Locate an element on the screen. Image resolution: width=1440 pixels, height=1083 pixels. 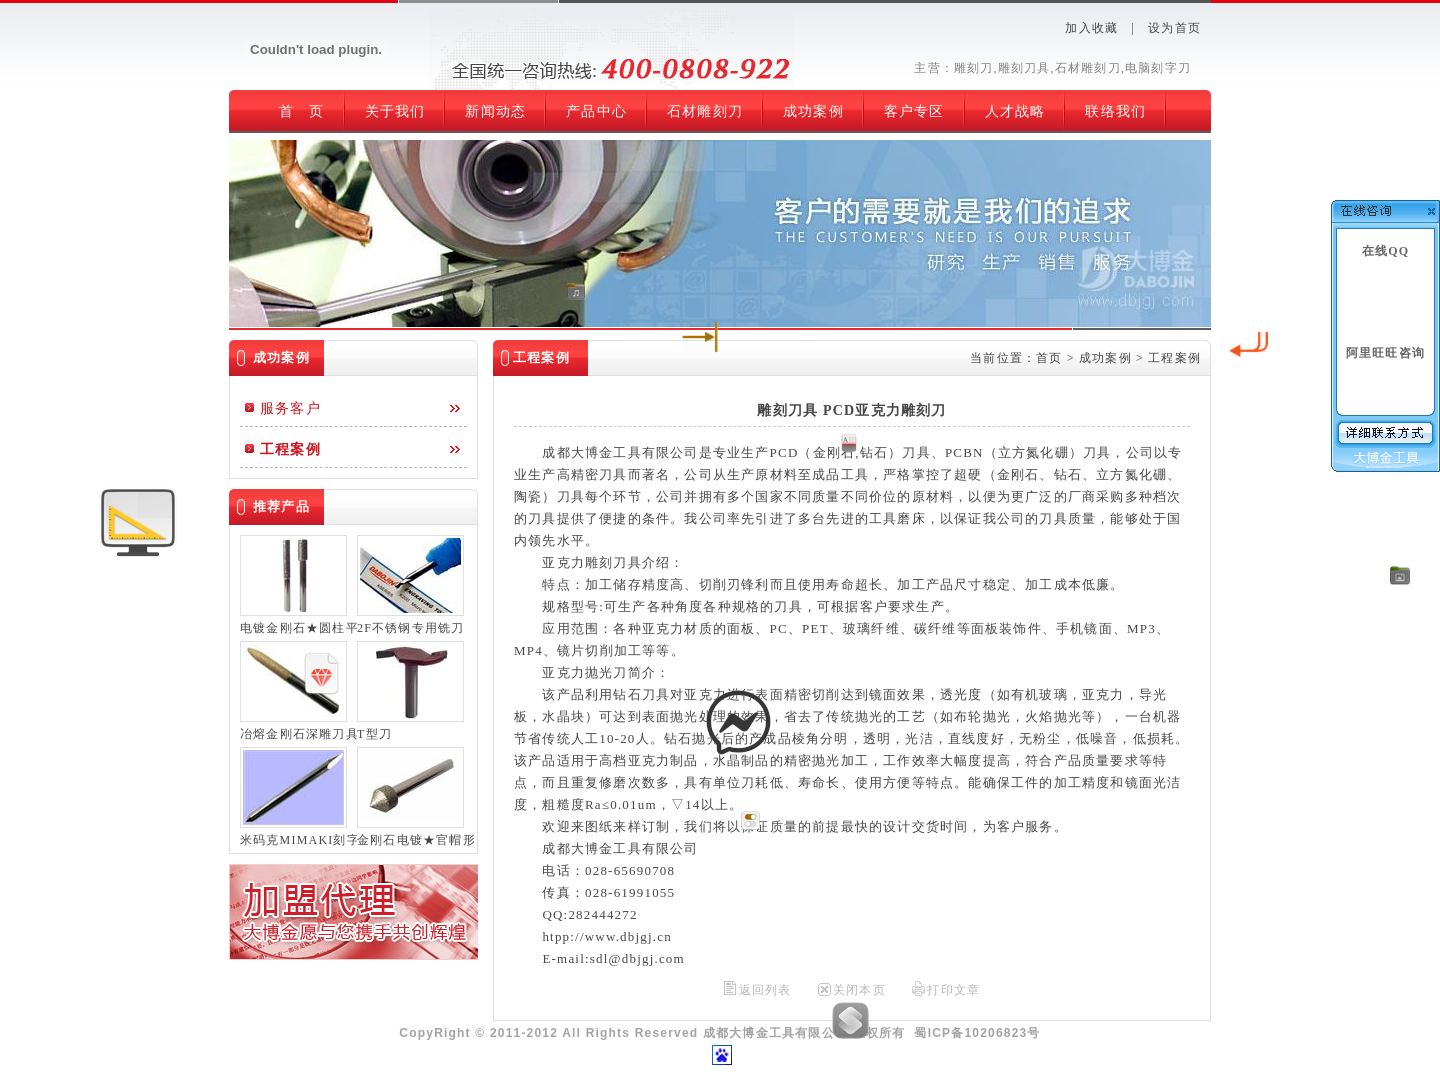
open Caprine, a Facebook Messenger desktop client is located at coordinates (738, 722).